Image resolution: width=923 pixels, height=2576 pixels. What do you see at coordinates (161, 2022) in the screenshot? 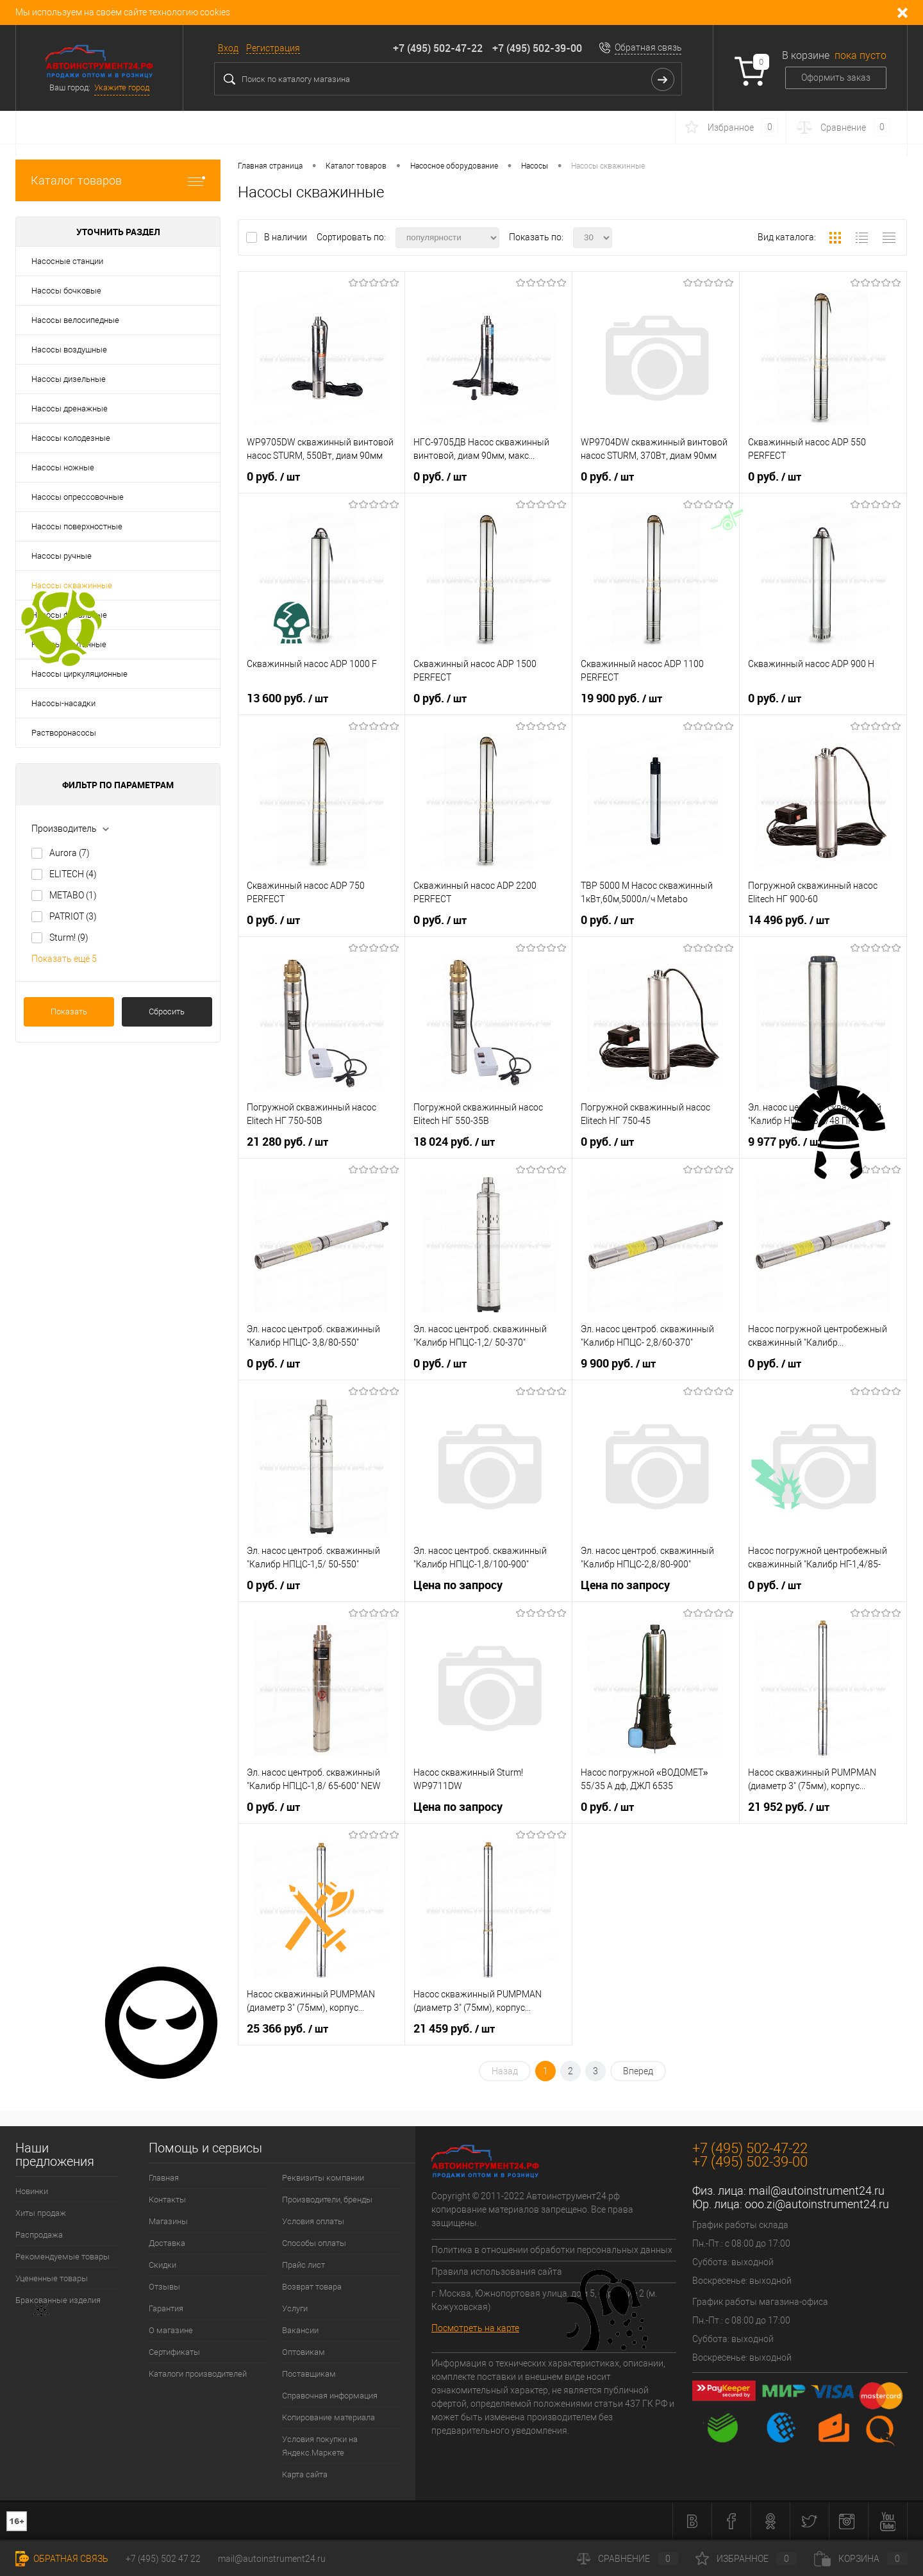
I see `indicates overkill or excessive damage in gameplay` at bounding box center [161, 2022].